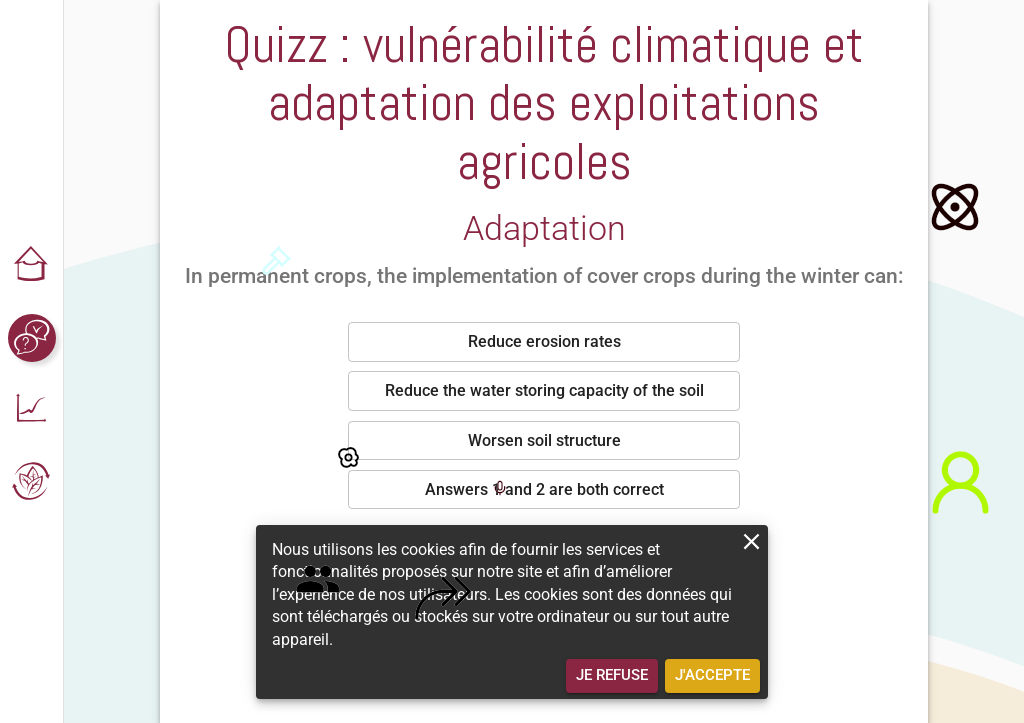 This screenshot has width=1024, height=723. I want to click on view contacts or people list, so click(318, 579).